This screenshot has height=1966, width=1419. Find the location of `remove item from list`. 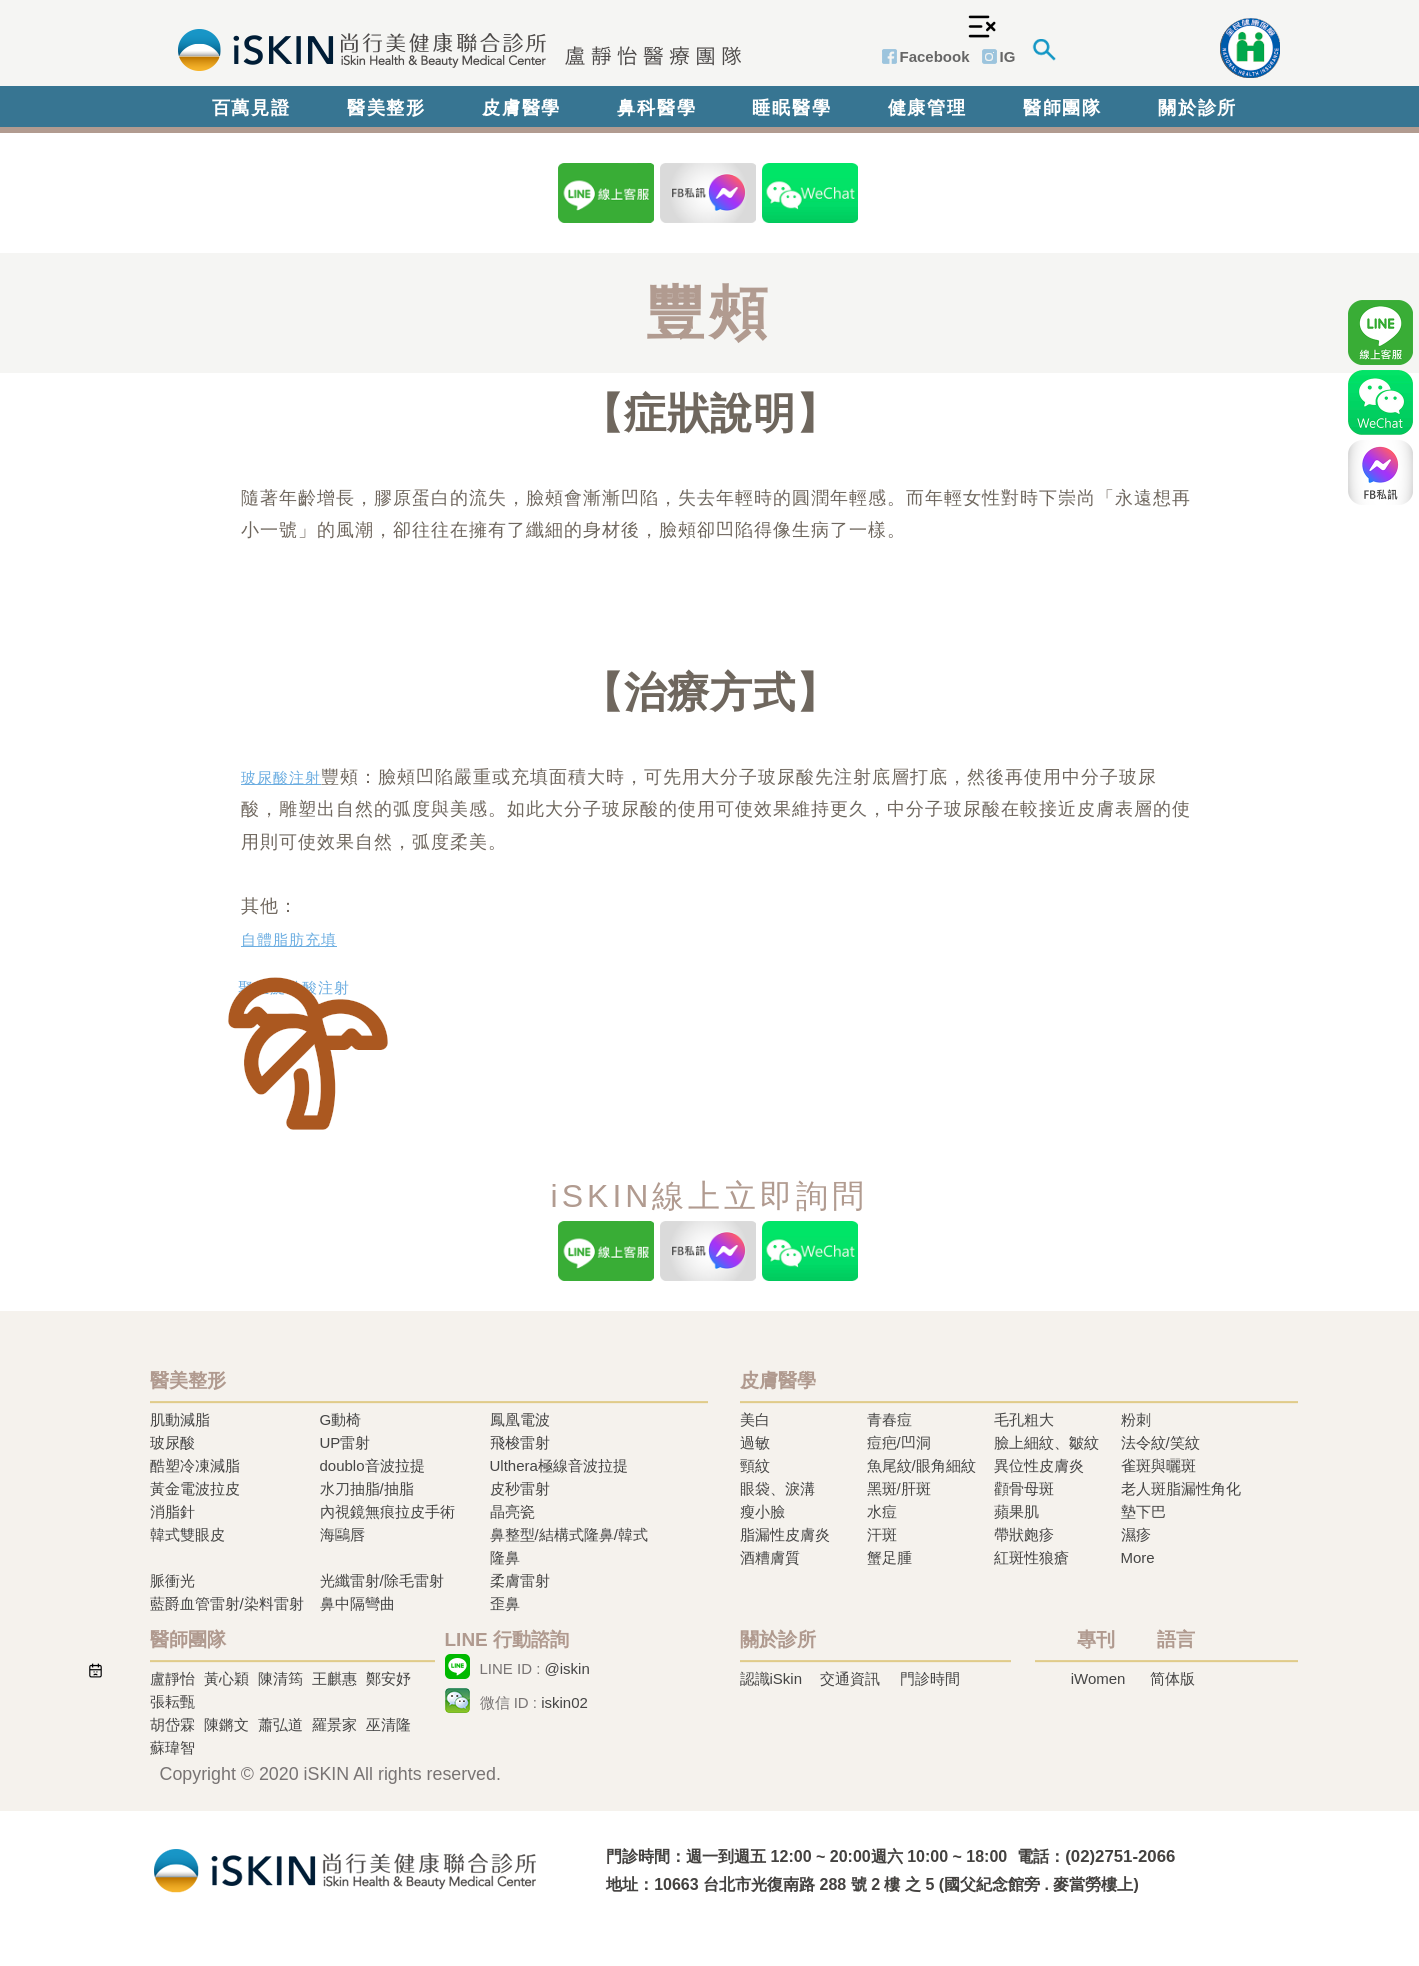

remove item from list is located at coordinates (982, 26).